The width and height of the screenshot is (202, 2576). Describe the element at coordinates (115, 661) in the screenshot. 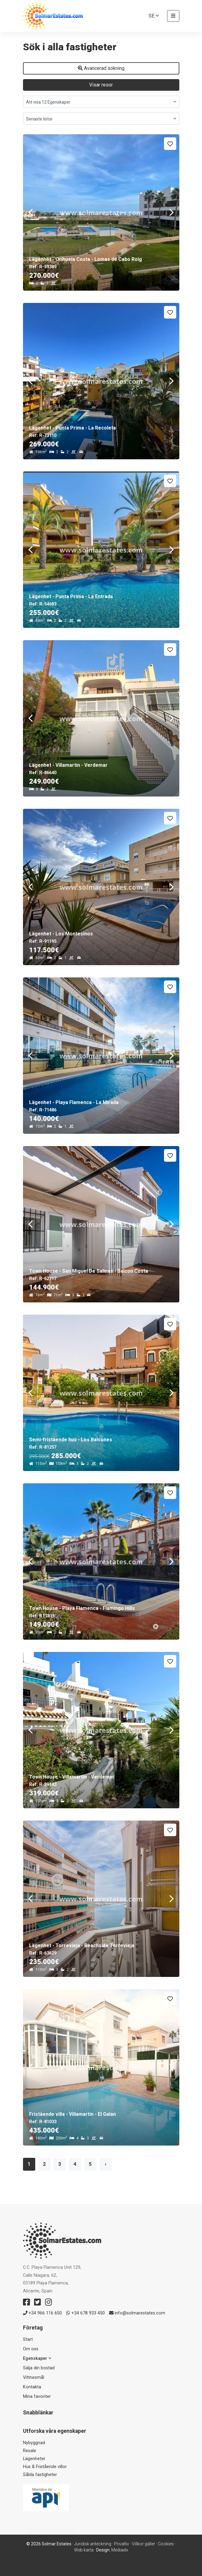

I see `audio device or sound card settings` at that location.